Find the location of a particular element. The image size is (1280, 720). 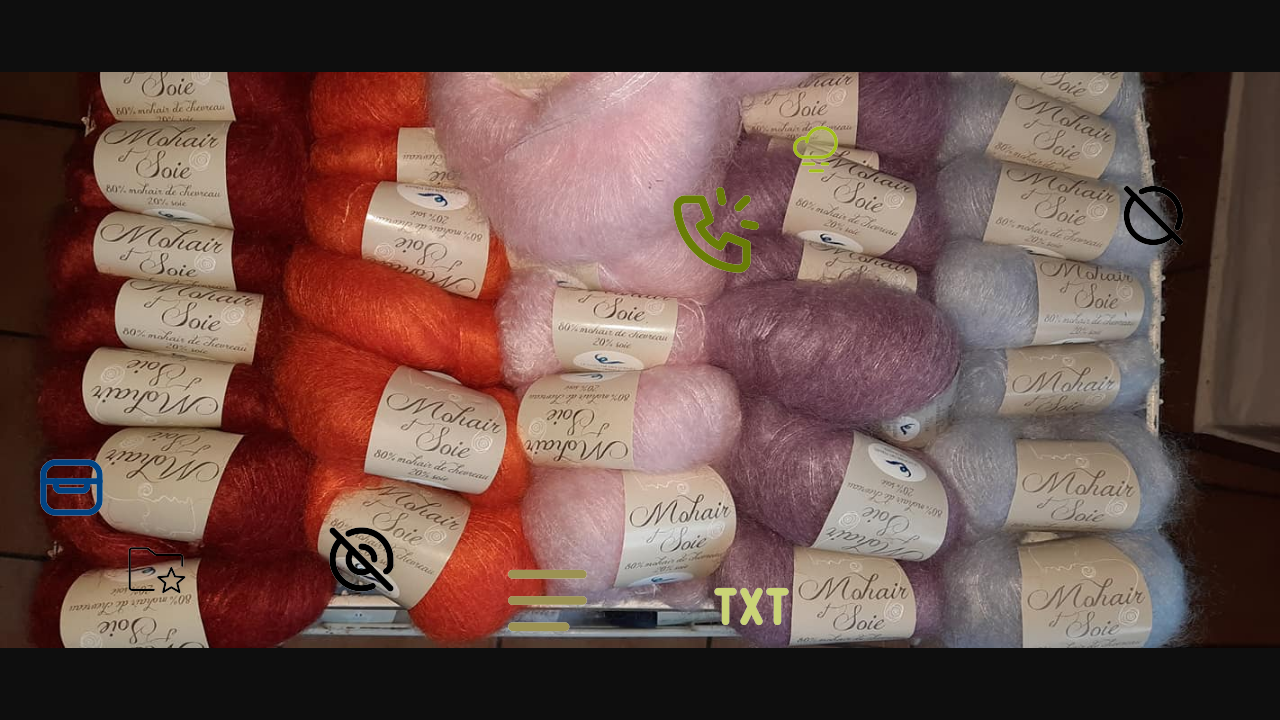

indicates a plain text file format is located at coordinates (751, 606).